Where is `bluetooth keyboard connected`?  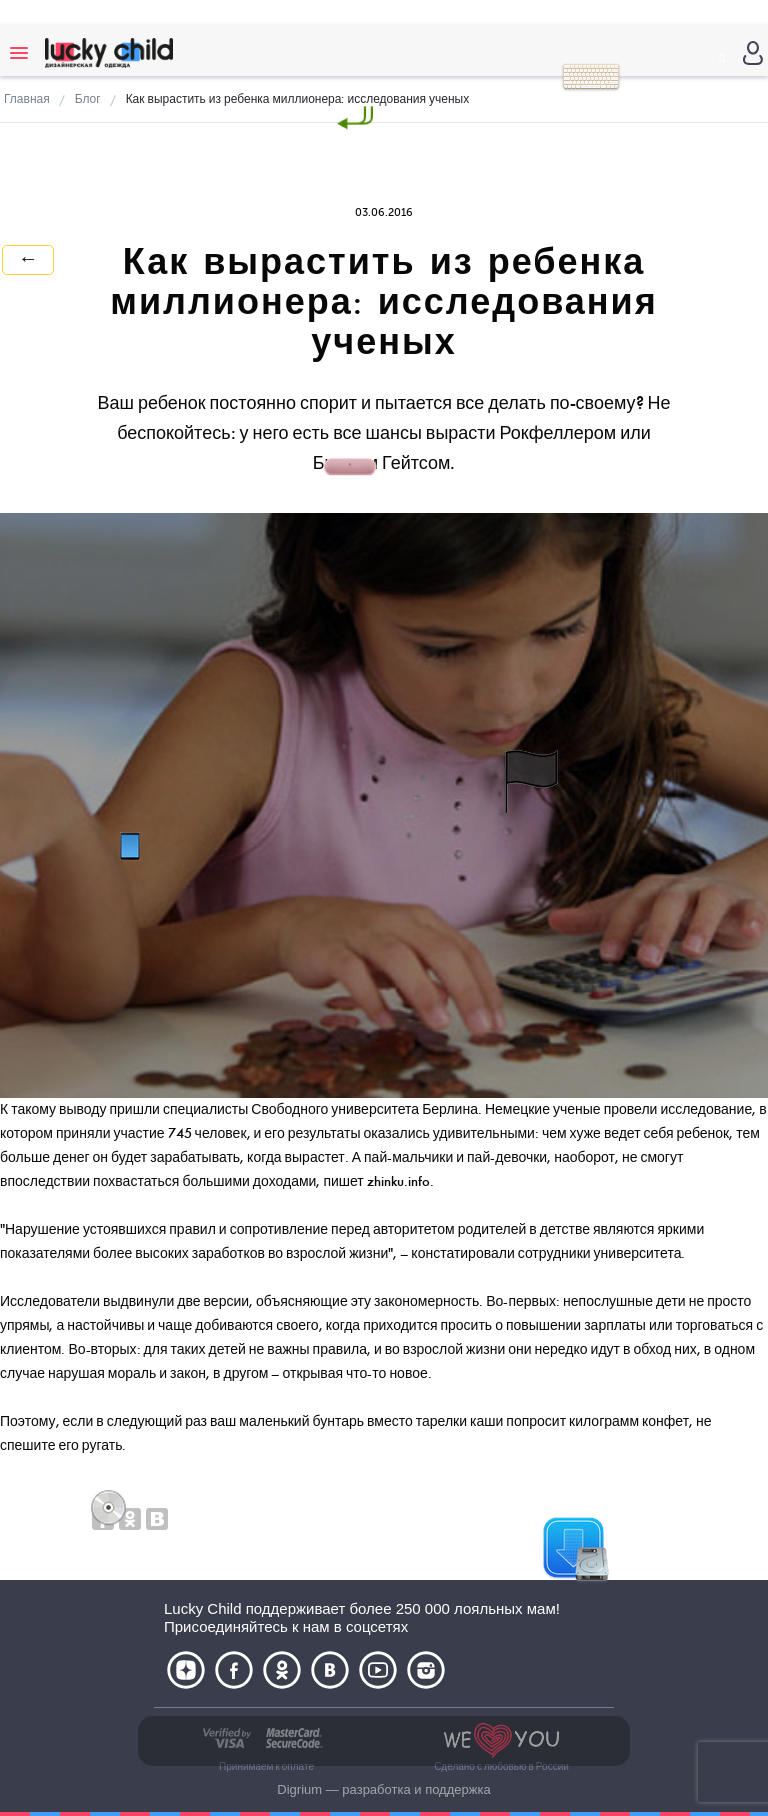 bluetooth keyboard connected is located at coordinates (591, 77).